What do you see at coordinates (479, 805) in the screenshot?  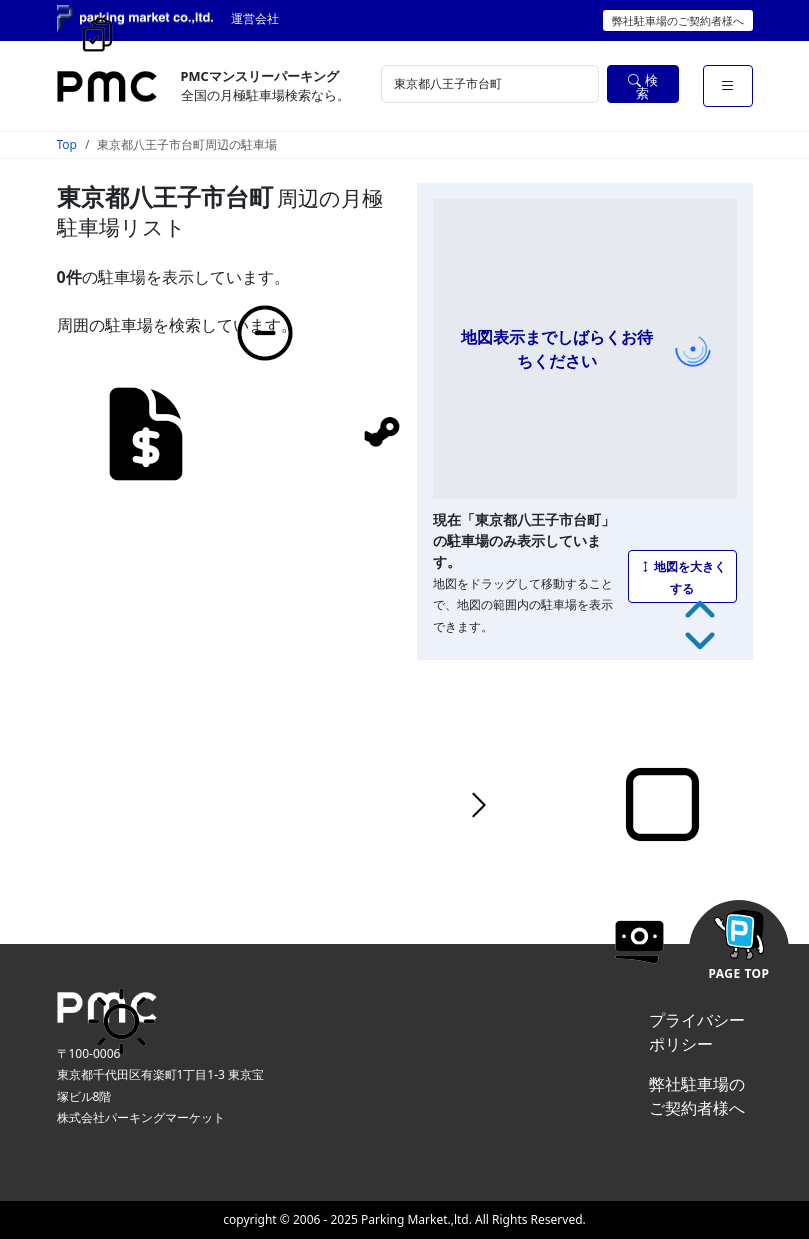 I see `navigate to the next item or page` at bounding box center [479, 805].